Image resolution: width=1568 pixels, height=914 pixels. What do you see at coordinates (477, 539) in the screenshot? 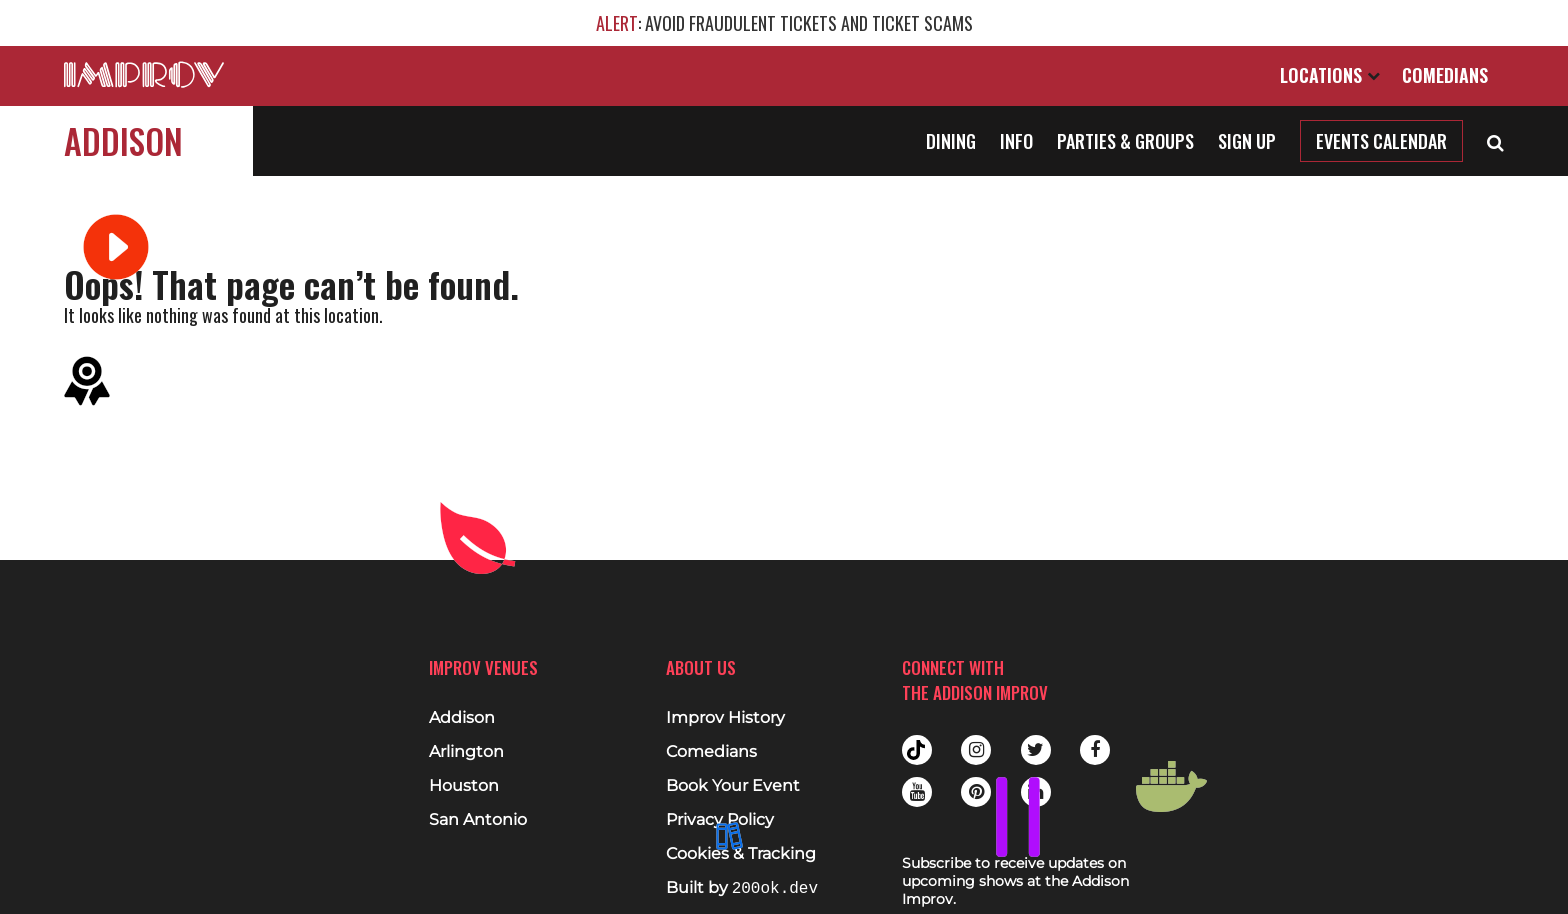
I see `indicates eco-friendly or sustainable option` at bounding box center [477, 539].